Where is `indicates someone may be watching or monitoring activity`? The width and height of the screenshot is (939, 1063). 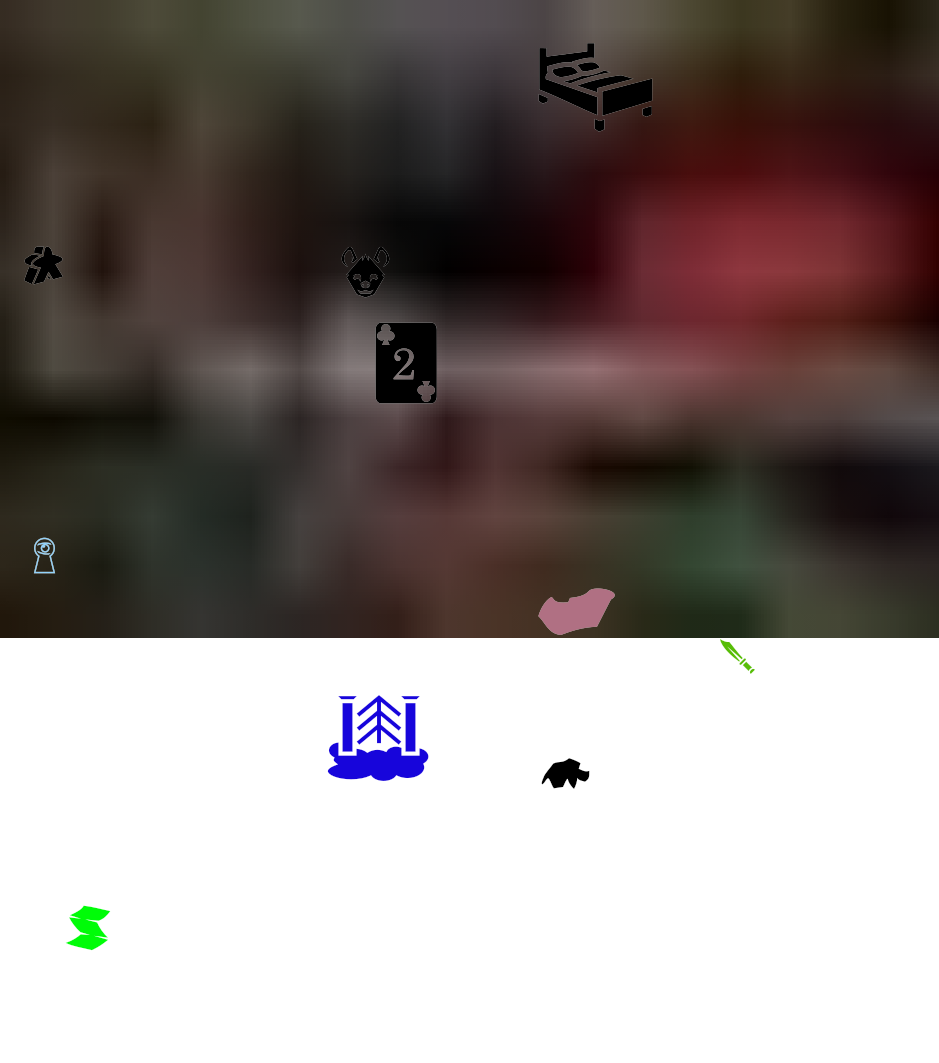
indicates someone may be watching or monitoring activity is located at coordinates (44, 555).